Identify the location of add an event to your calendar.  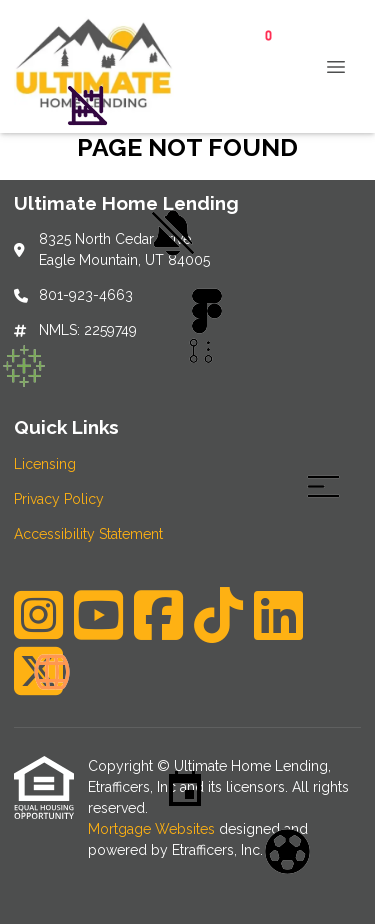
(185, 790).